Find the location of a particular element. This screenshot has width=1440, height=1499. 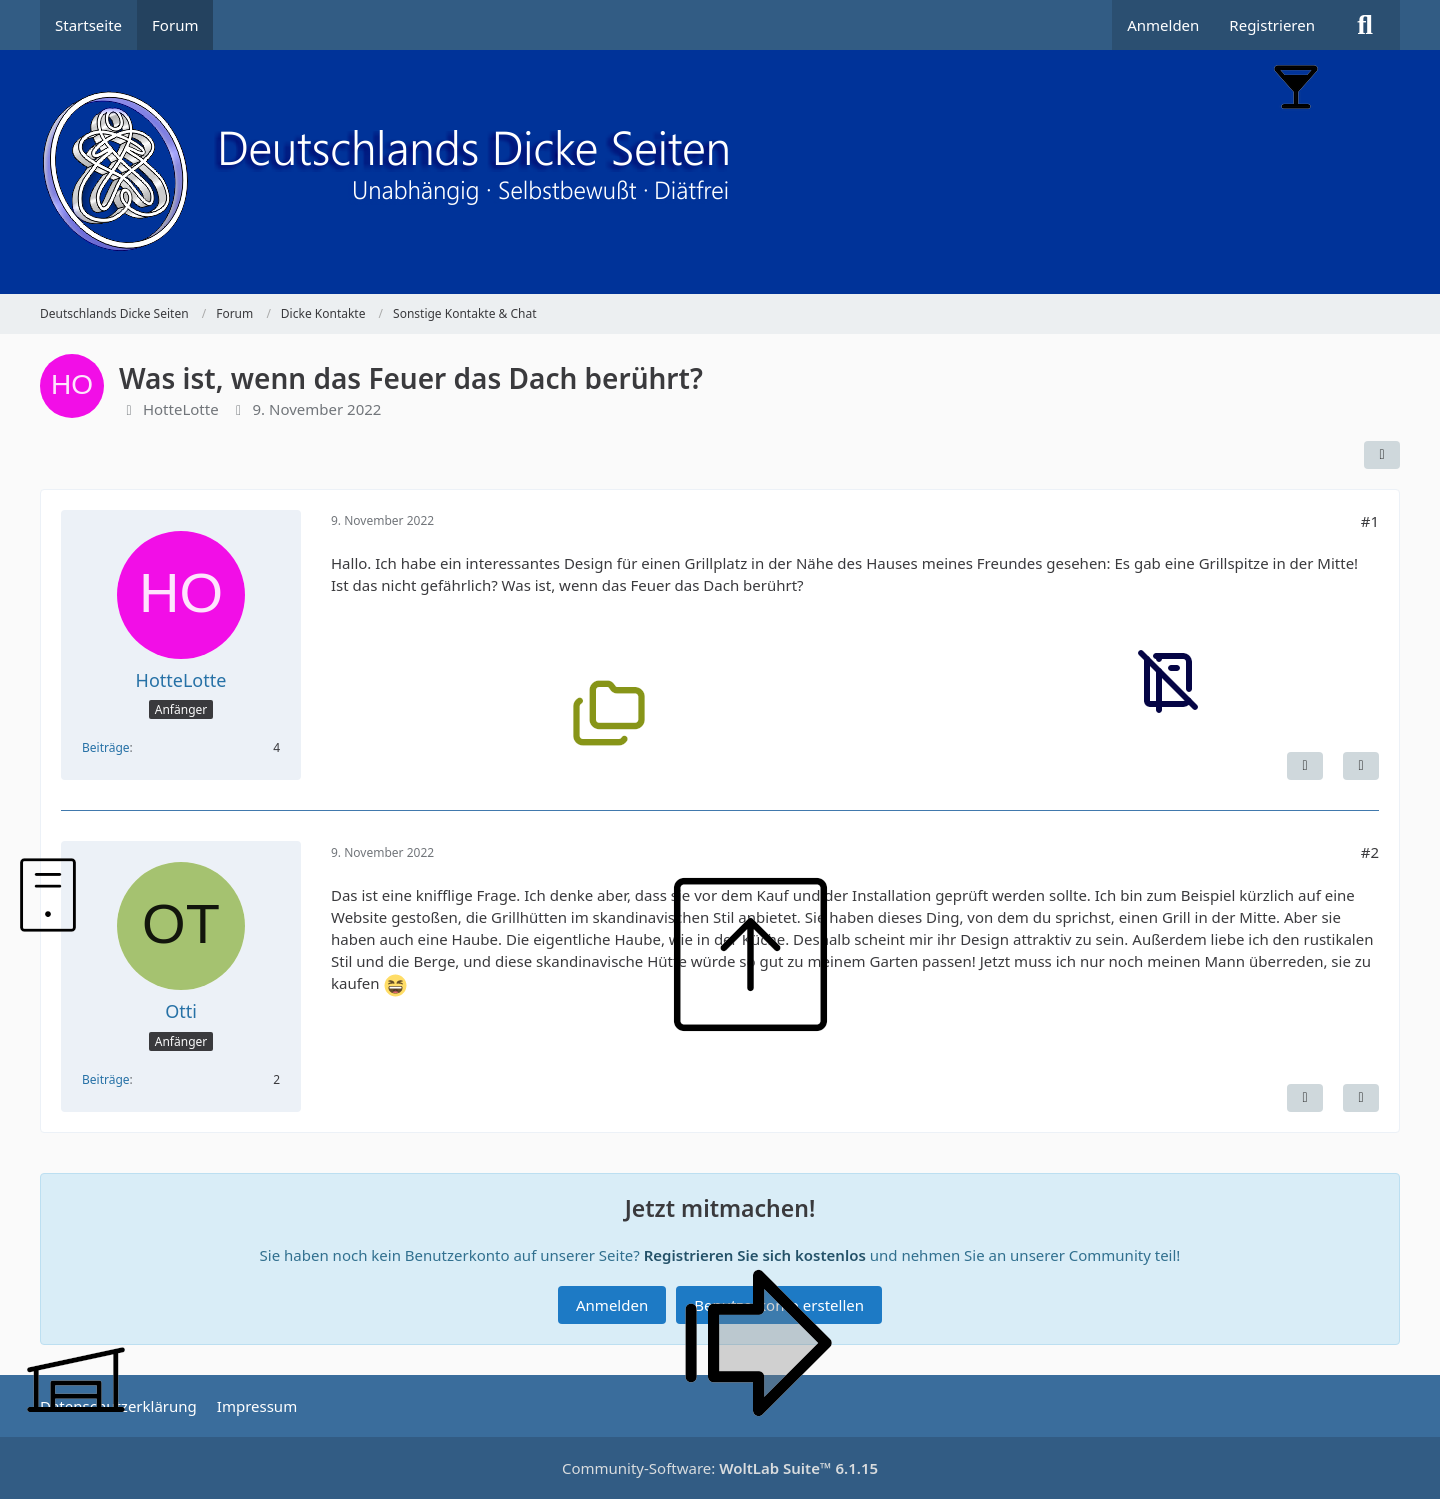

upload a file or document is located at coordinates (750, 954).